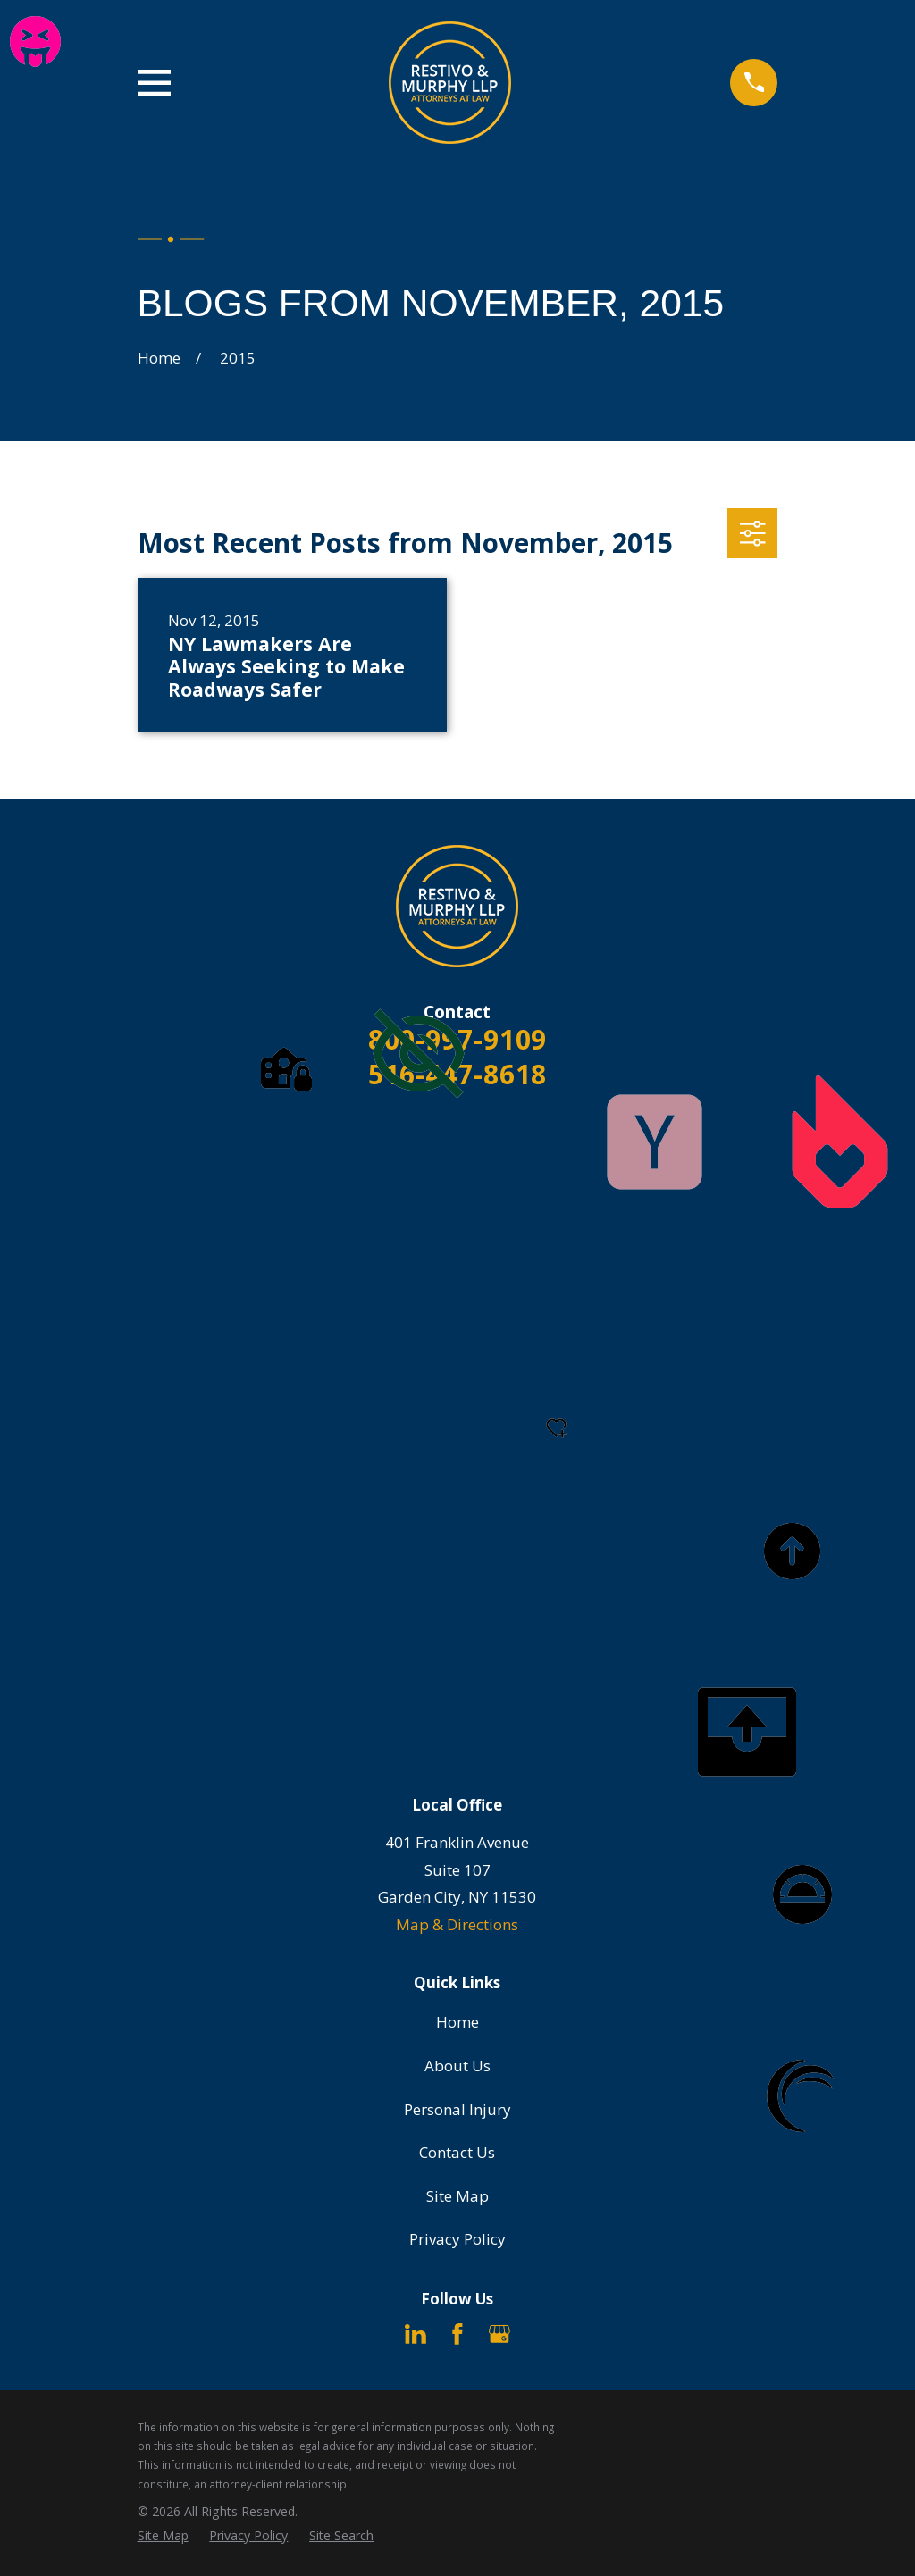  What do you see at coordinates (840, 1142) in the screenshot?
I see `visit fandom wiki website` at bounding box center [840, 1142].